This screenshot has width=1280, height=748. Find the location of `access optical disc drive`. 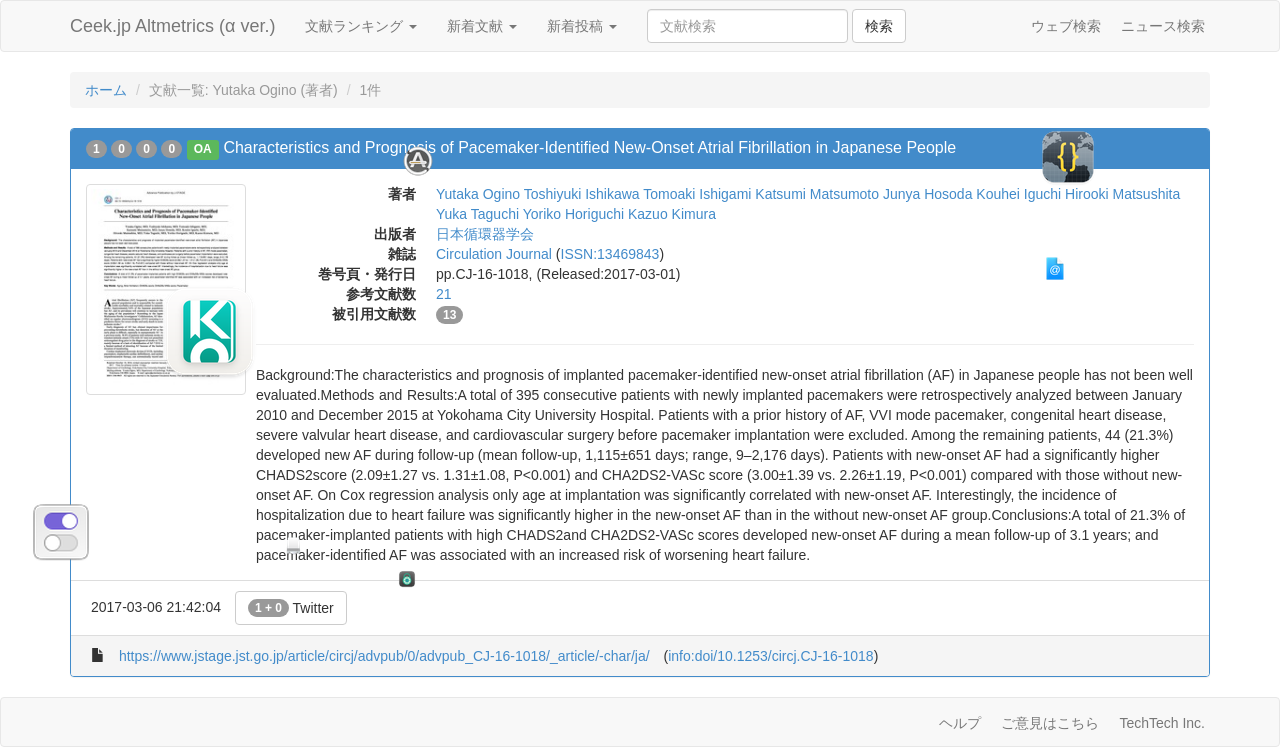

access optical disc drive is located at coordinates (293, 546).